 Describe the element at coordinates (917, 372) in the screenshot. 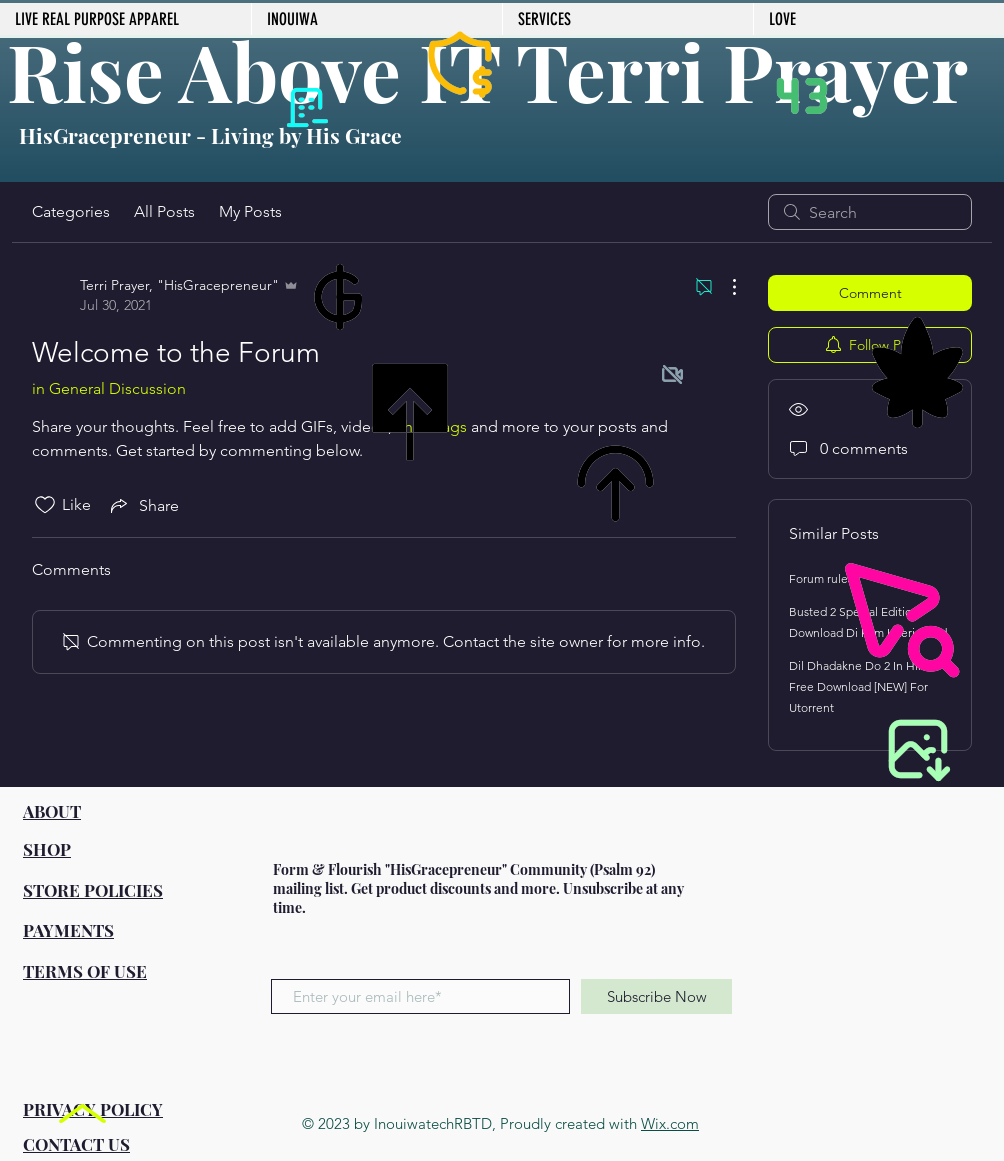

I see `indicates cannabis-related content or products` at that location.